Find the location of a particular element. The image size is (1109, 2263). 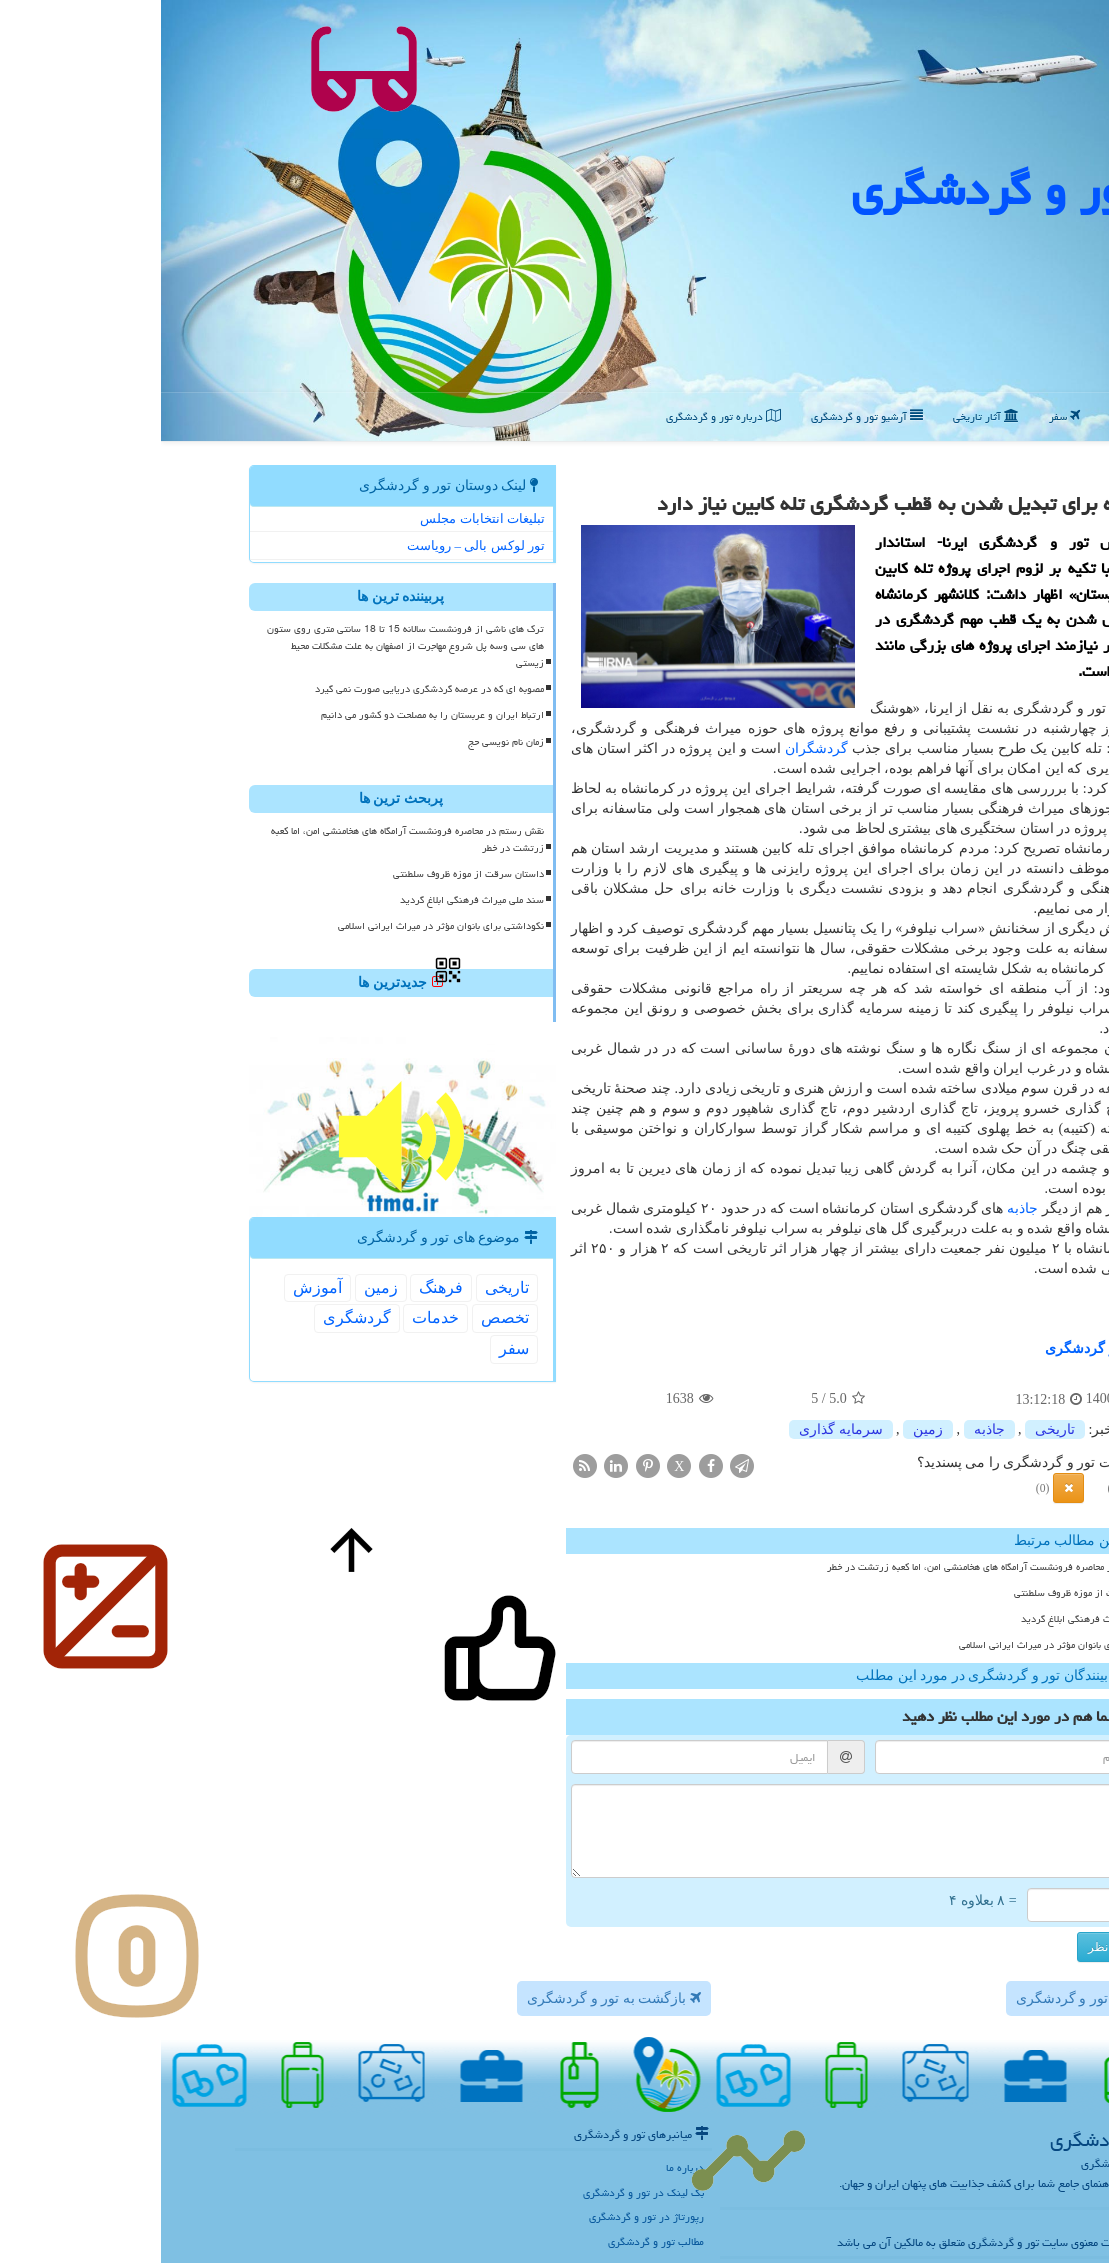

like or upvote content is located at coordinates (503, 1648).